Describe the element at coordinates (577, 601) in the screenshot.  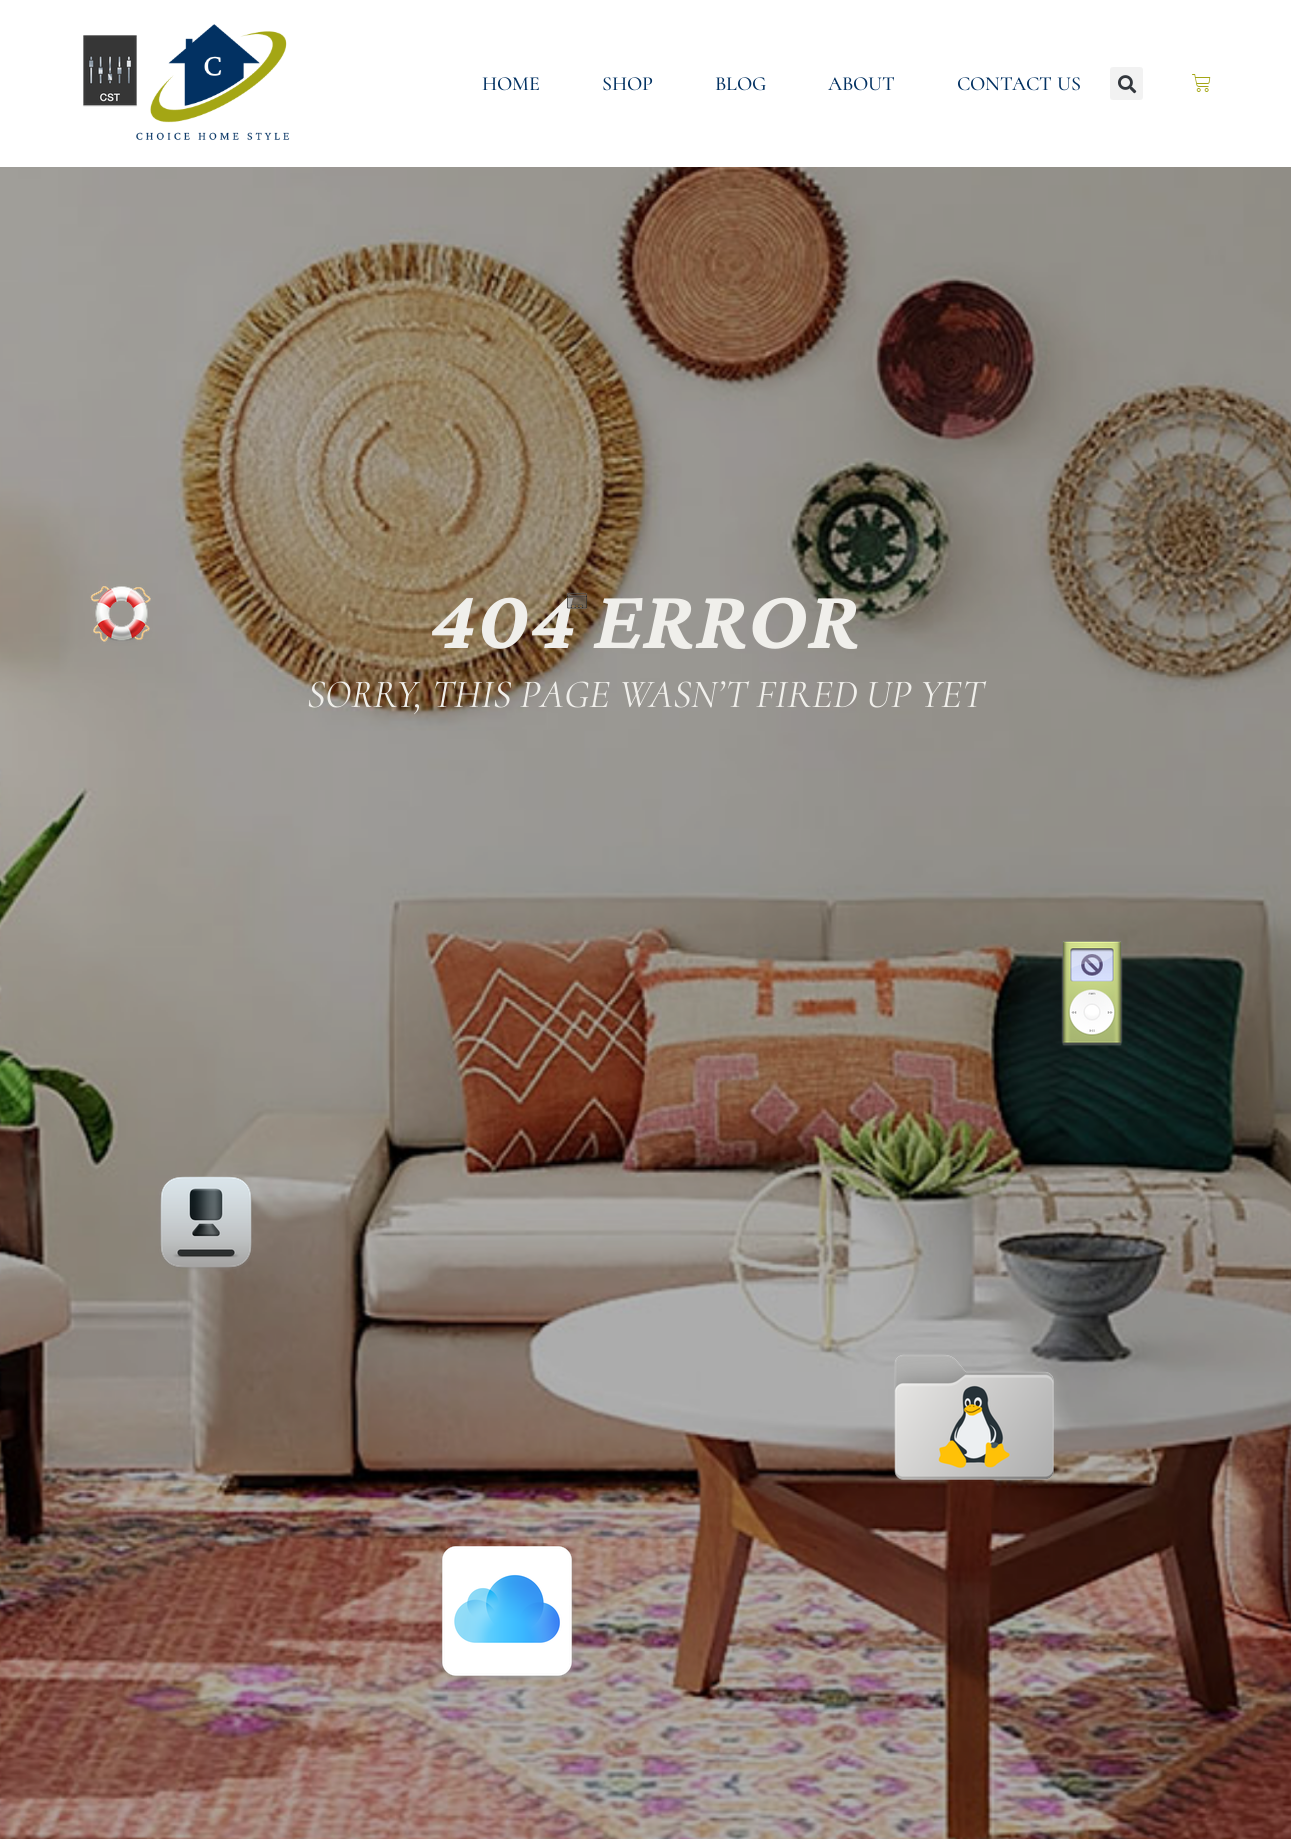
I see `access desktop folder in sidebar` at that location.